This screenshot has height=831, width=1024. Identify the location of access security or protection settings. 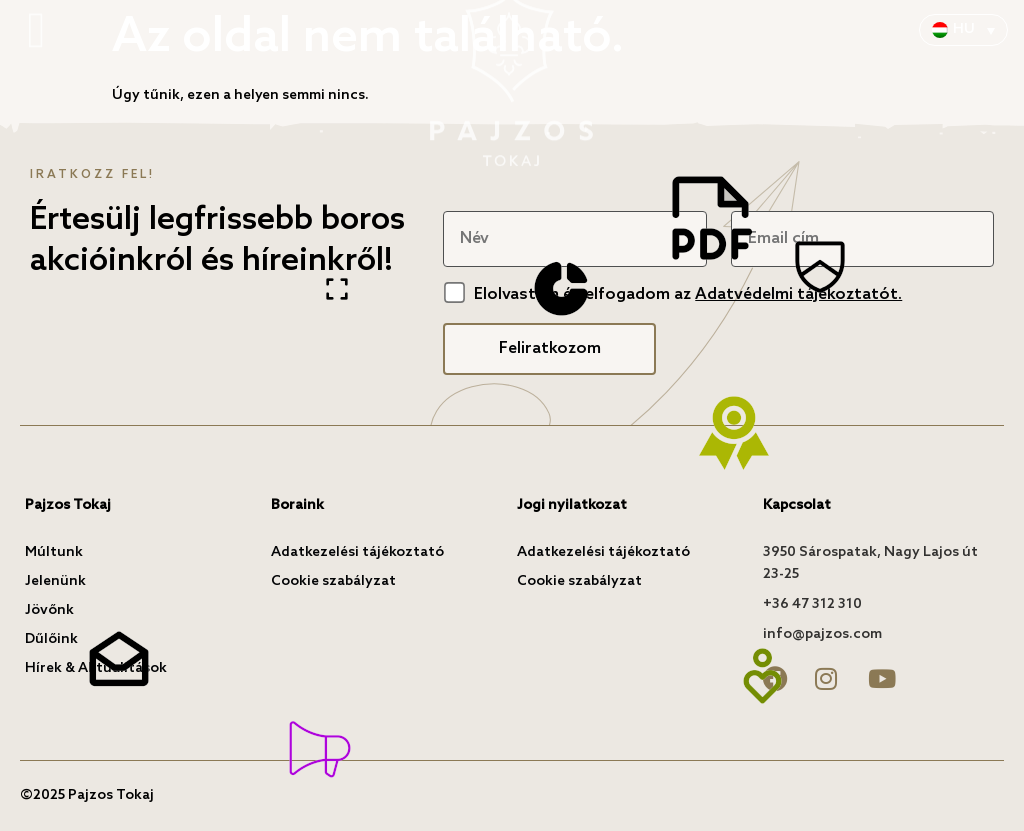
(820, 264).